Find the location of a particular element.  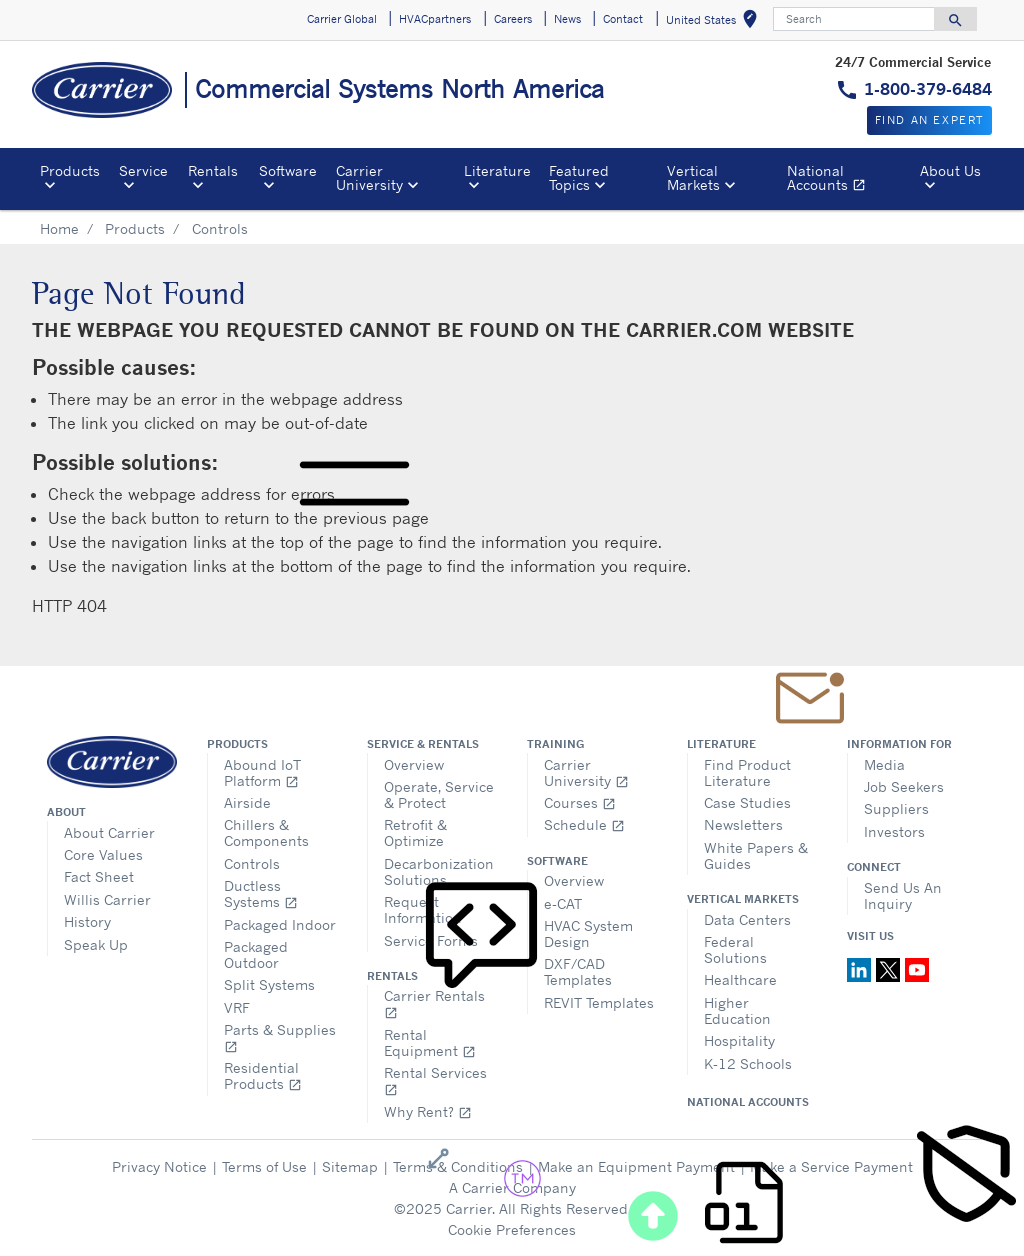

upload a file or document is located at coordinates (653, 1216).